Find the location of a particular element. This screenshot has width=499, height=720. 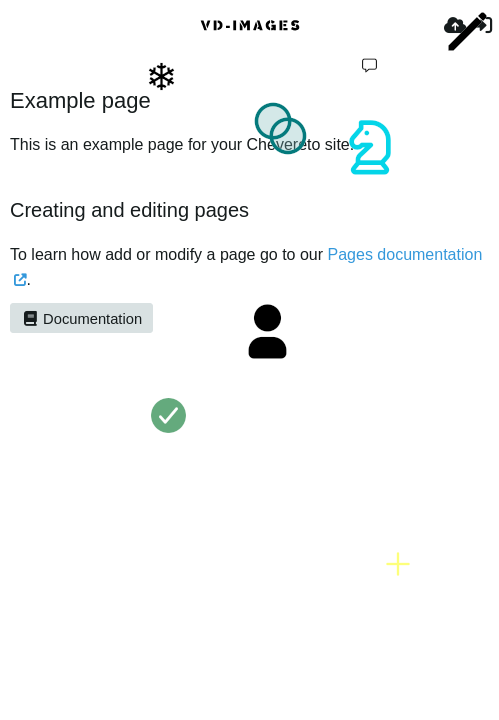

merge or combine selected objects is located at coordinates (280, 128).